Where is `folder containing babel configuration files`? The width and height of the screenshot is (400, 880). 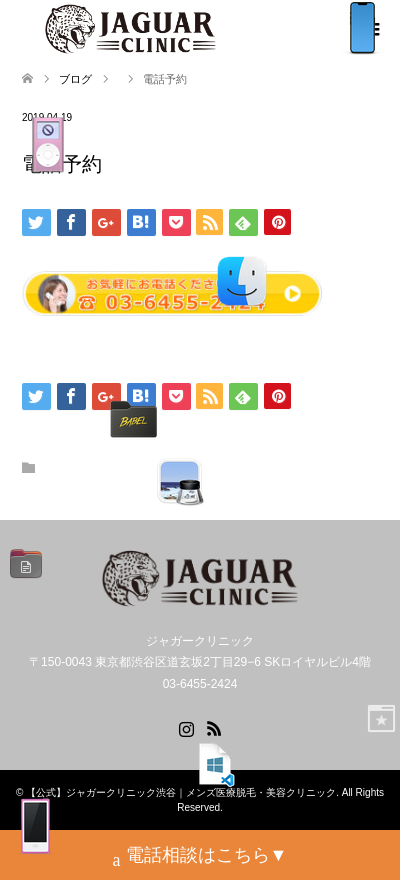 folder containing babel configuration files is located at coordinates (133, 420).